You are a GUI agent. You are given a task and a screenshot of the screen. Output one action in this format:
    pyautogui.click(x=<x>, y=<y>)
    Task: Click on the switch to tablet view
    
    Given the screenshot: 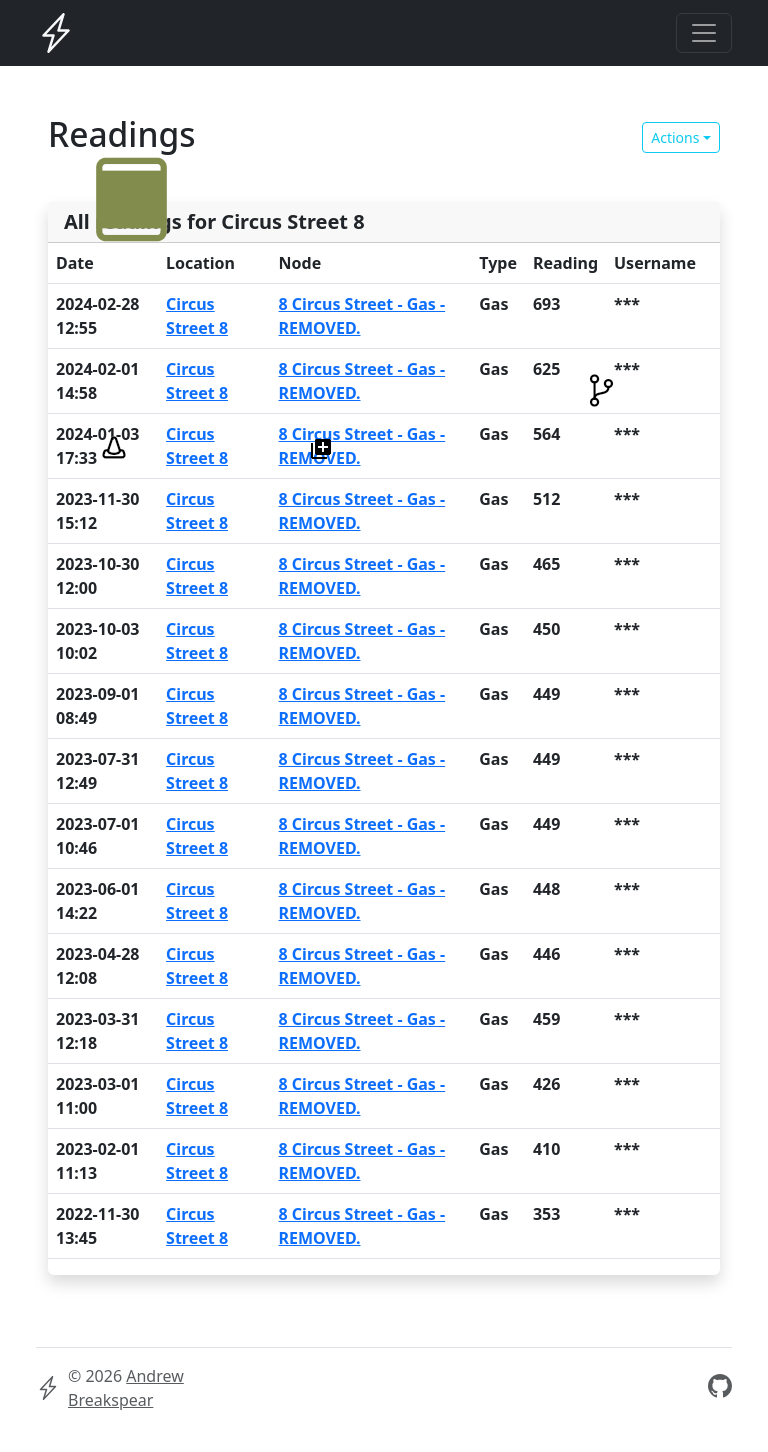 What is the action you would take?
    pyautogui.click(x=131, y=199)
    